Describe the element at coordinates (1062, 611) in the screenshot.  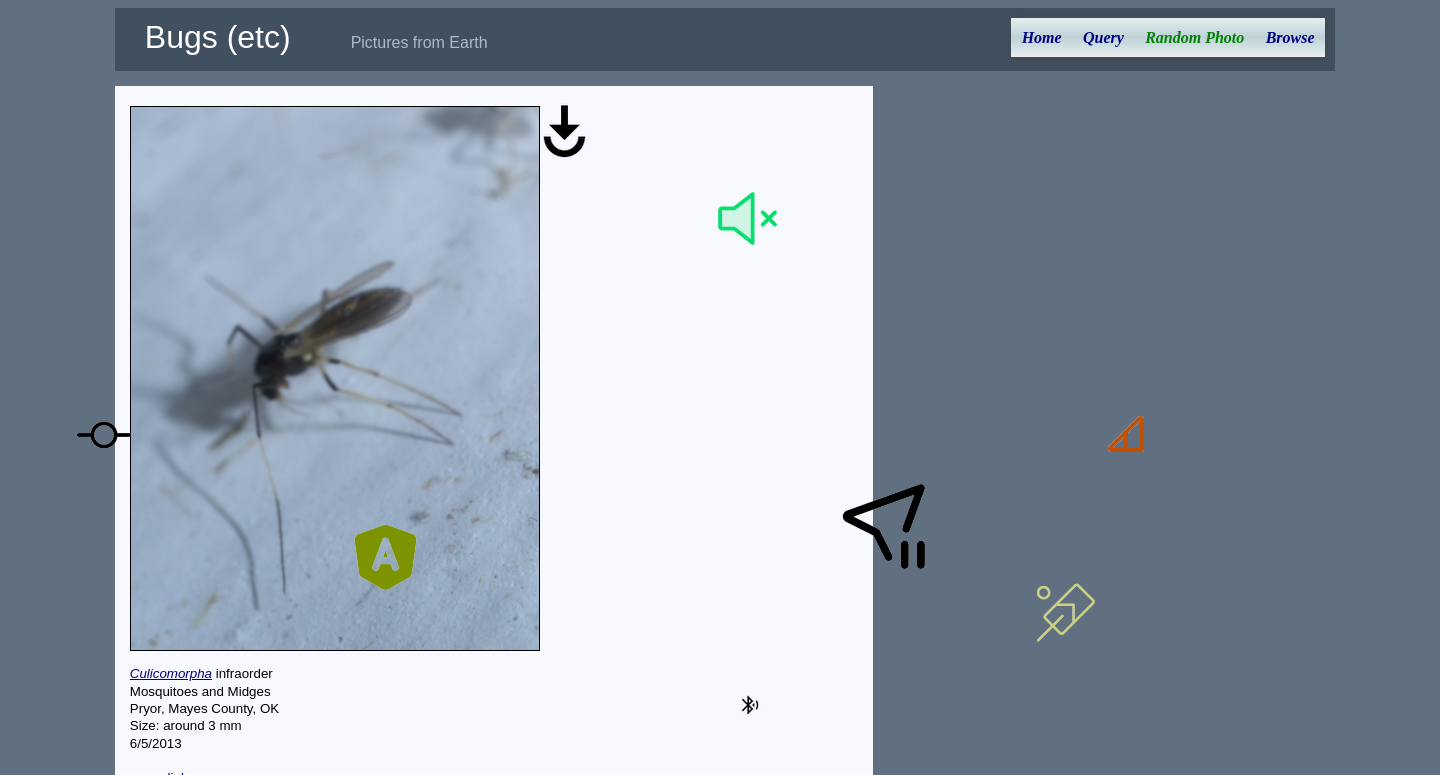
I see `cricket sport or game category` at that location.